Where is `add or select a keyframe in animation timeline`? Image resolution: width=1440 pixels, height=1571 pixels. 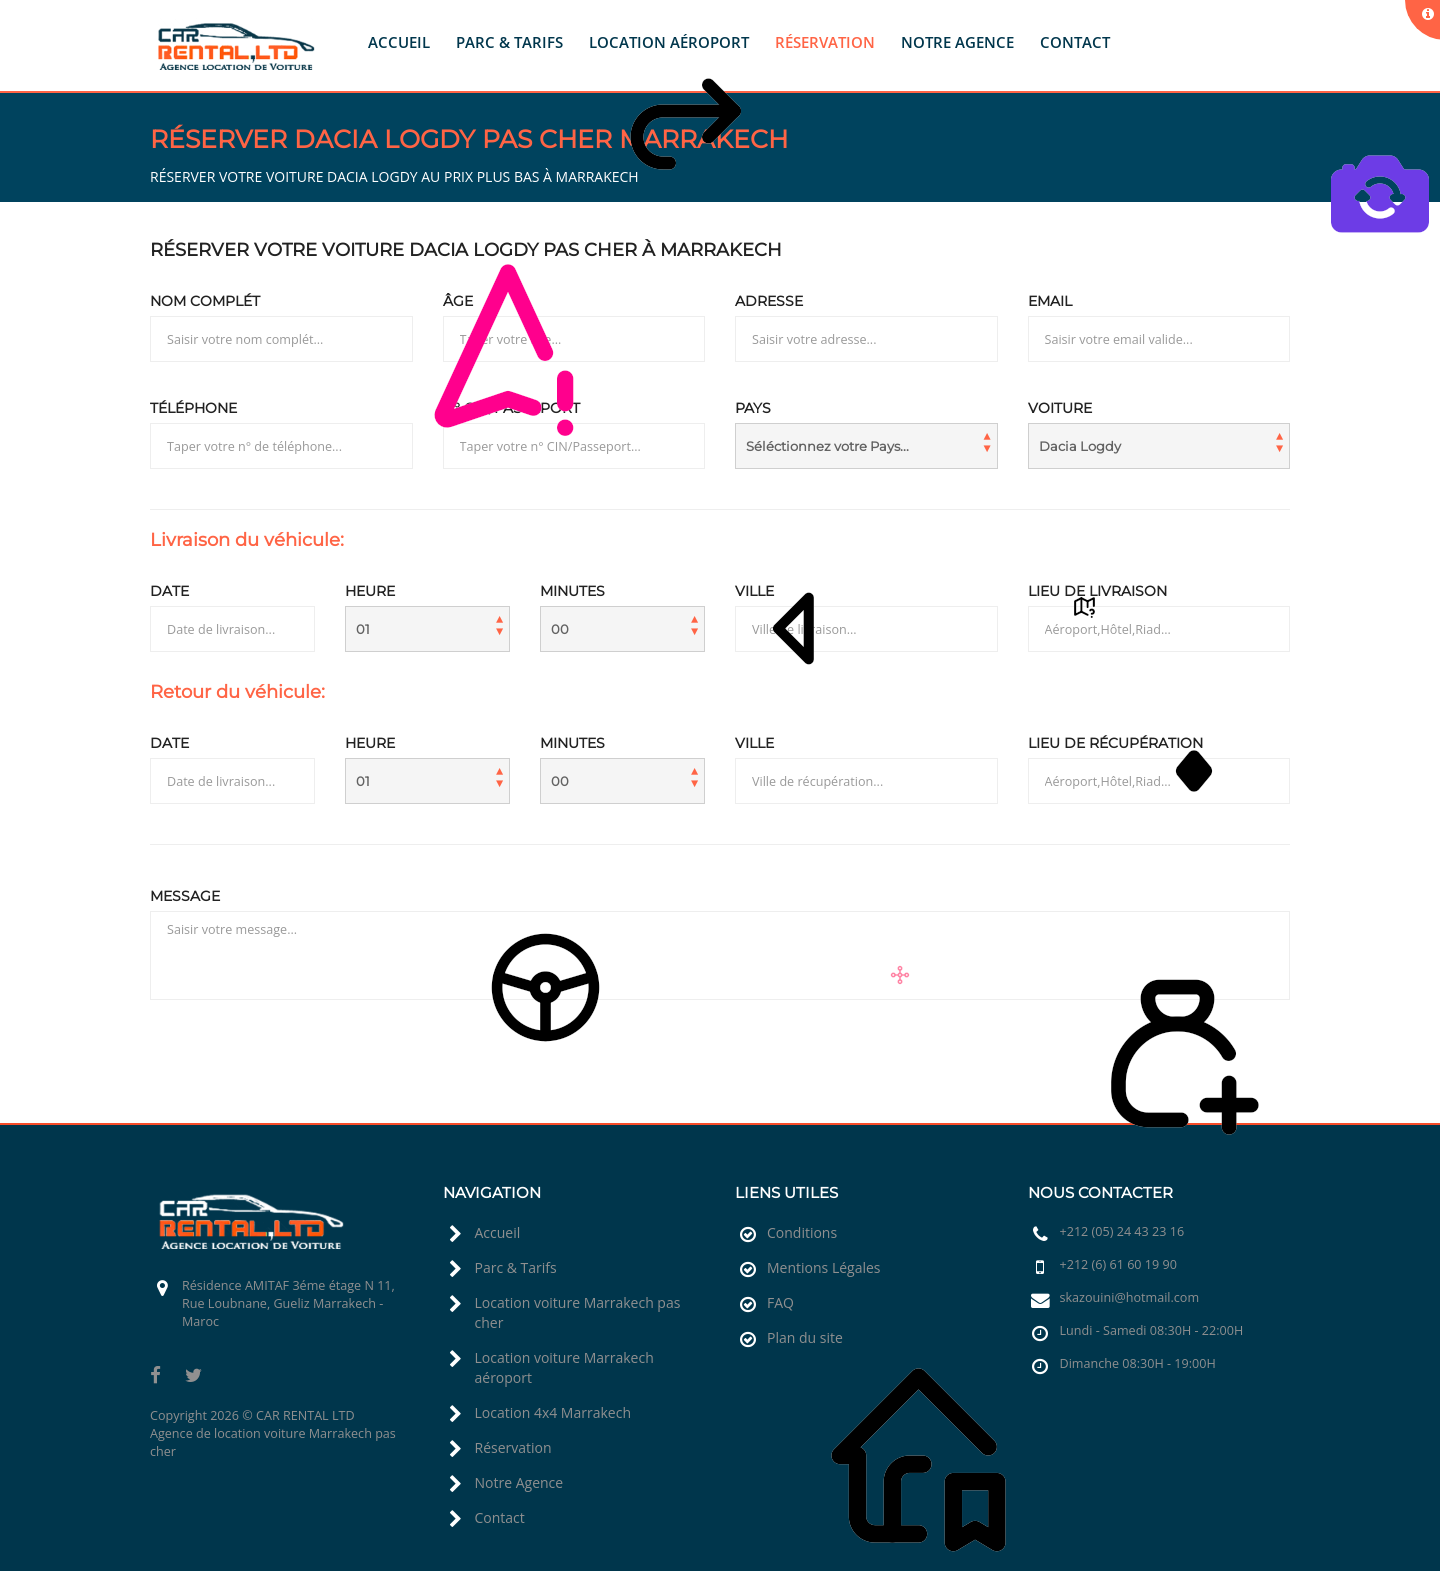 add or select a keyframe in animation timeline is located at coordinates (1194, 771).